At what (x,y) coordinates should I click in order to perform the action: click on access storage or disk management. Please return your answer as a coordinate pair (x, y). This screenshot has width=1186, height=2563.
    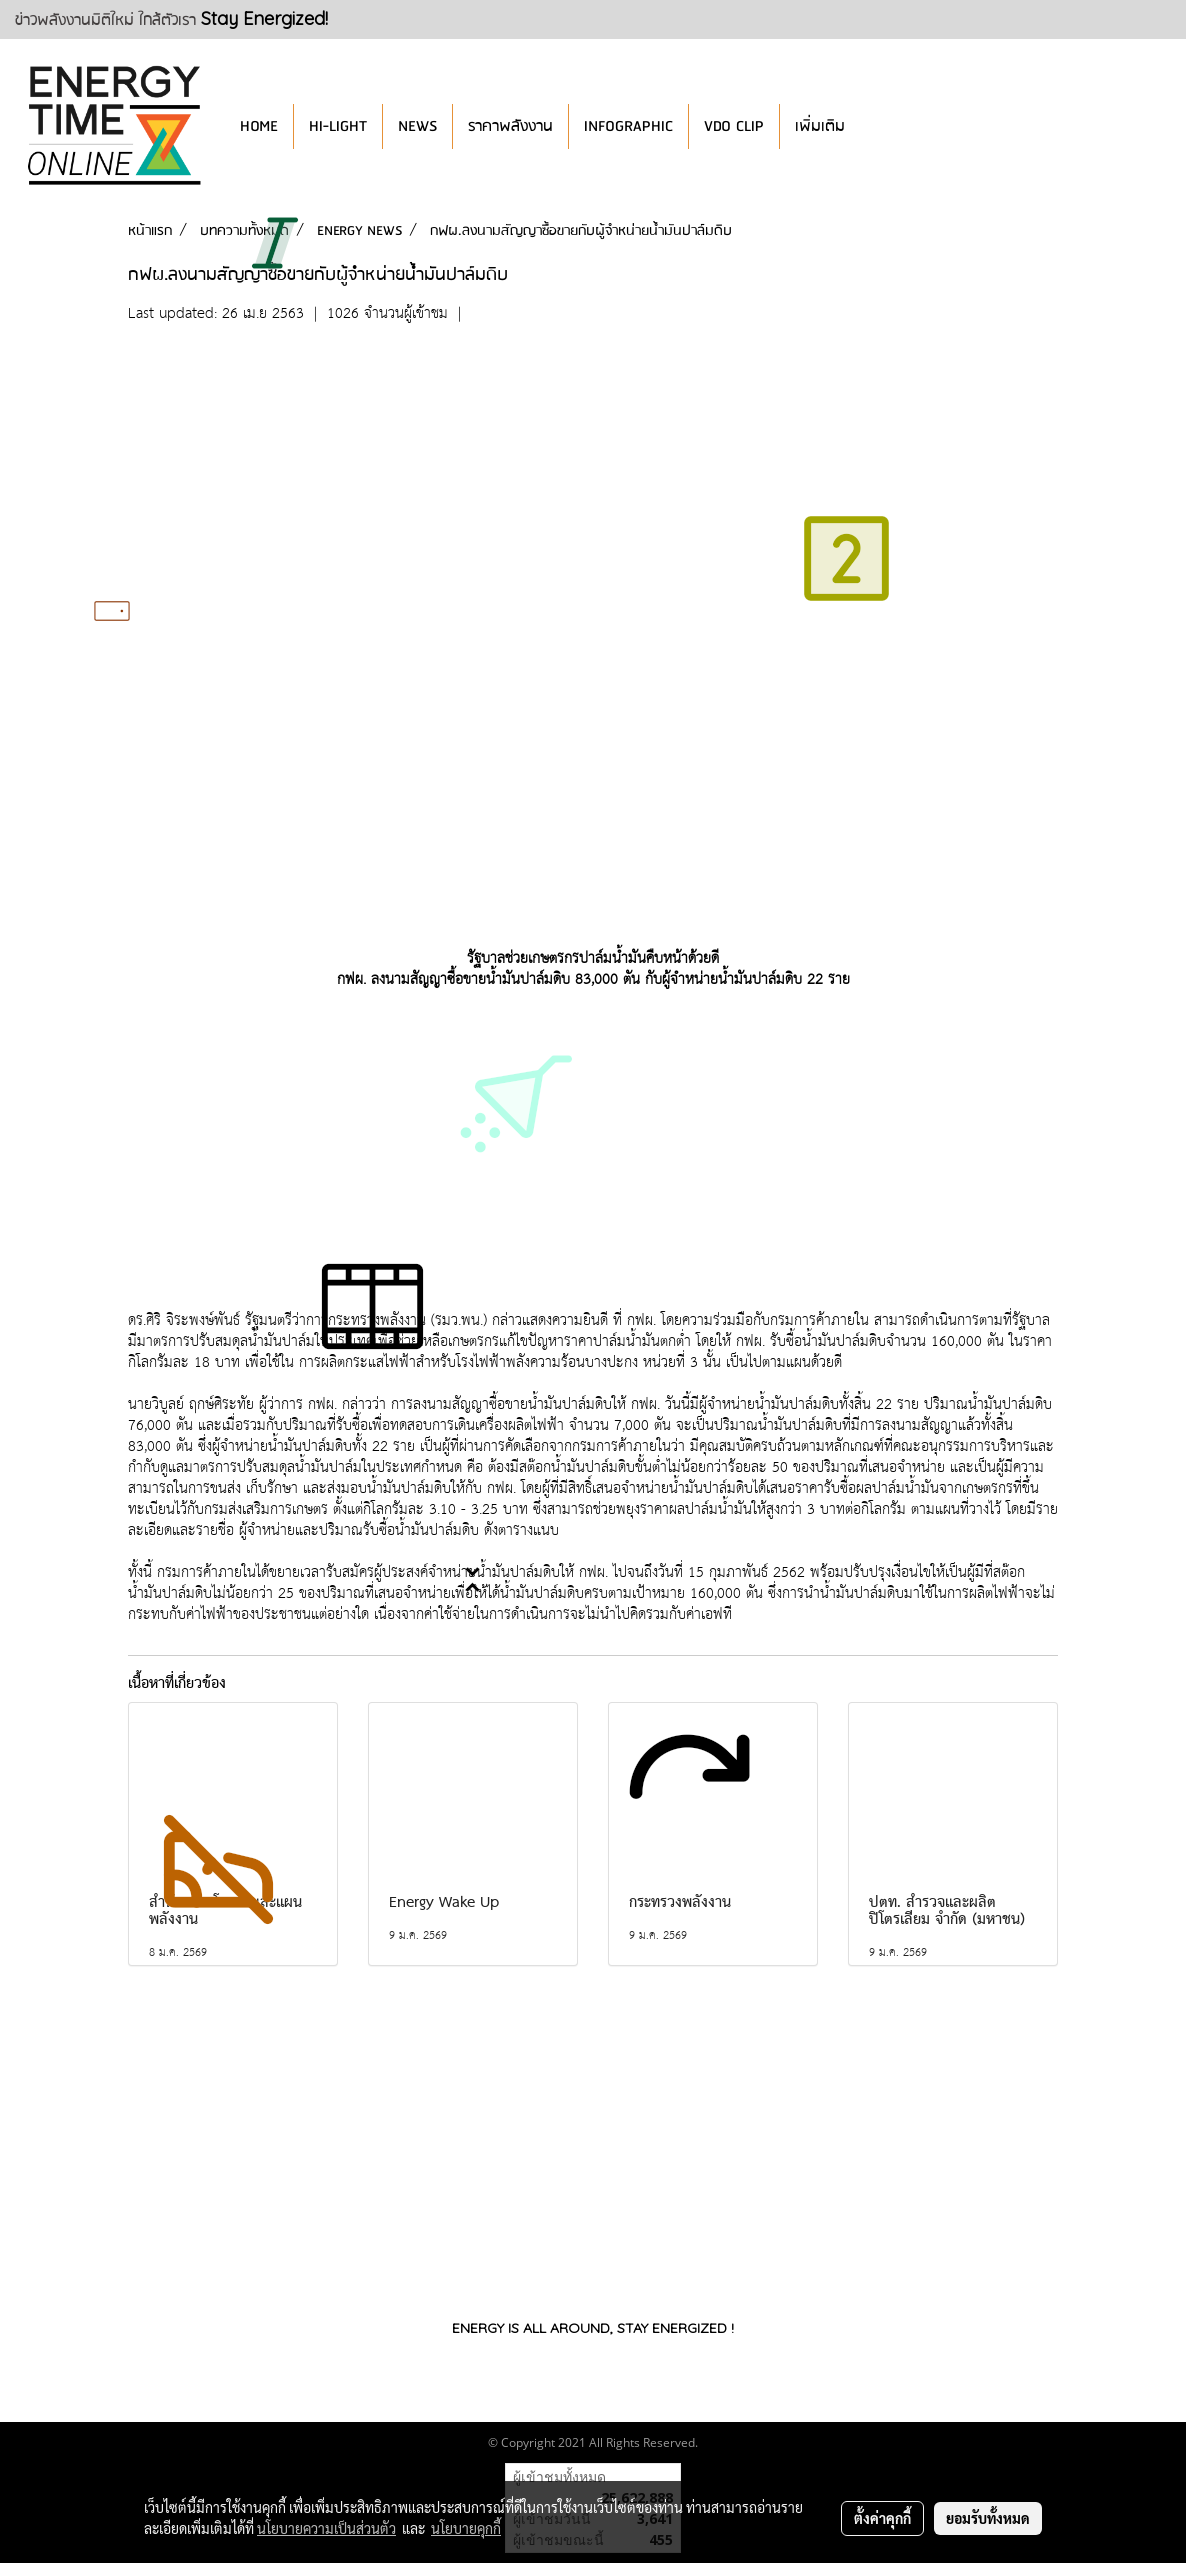
    Looking at the image, I should click on (112, 611).